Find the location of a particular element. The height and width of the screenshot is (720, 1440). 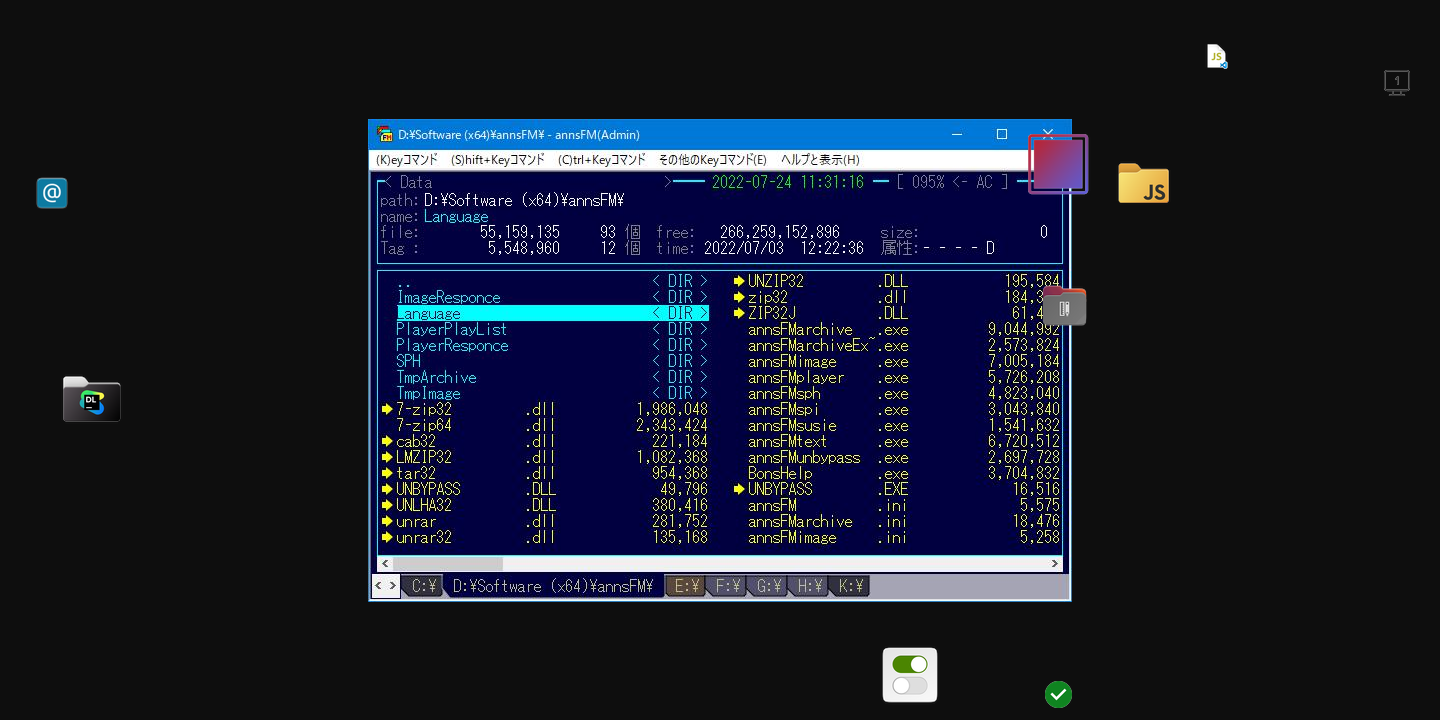

open datalore project files folder is located at coordinates (91, 400).